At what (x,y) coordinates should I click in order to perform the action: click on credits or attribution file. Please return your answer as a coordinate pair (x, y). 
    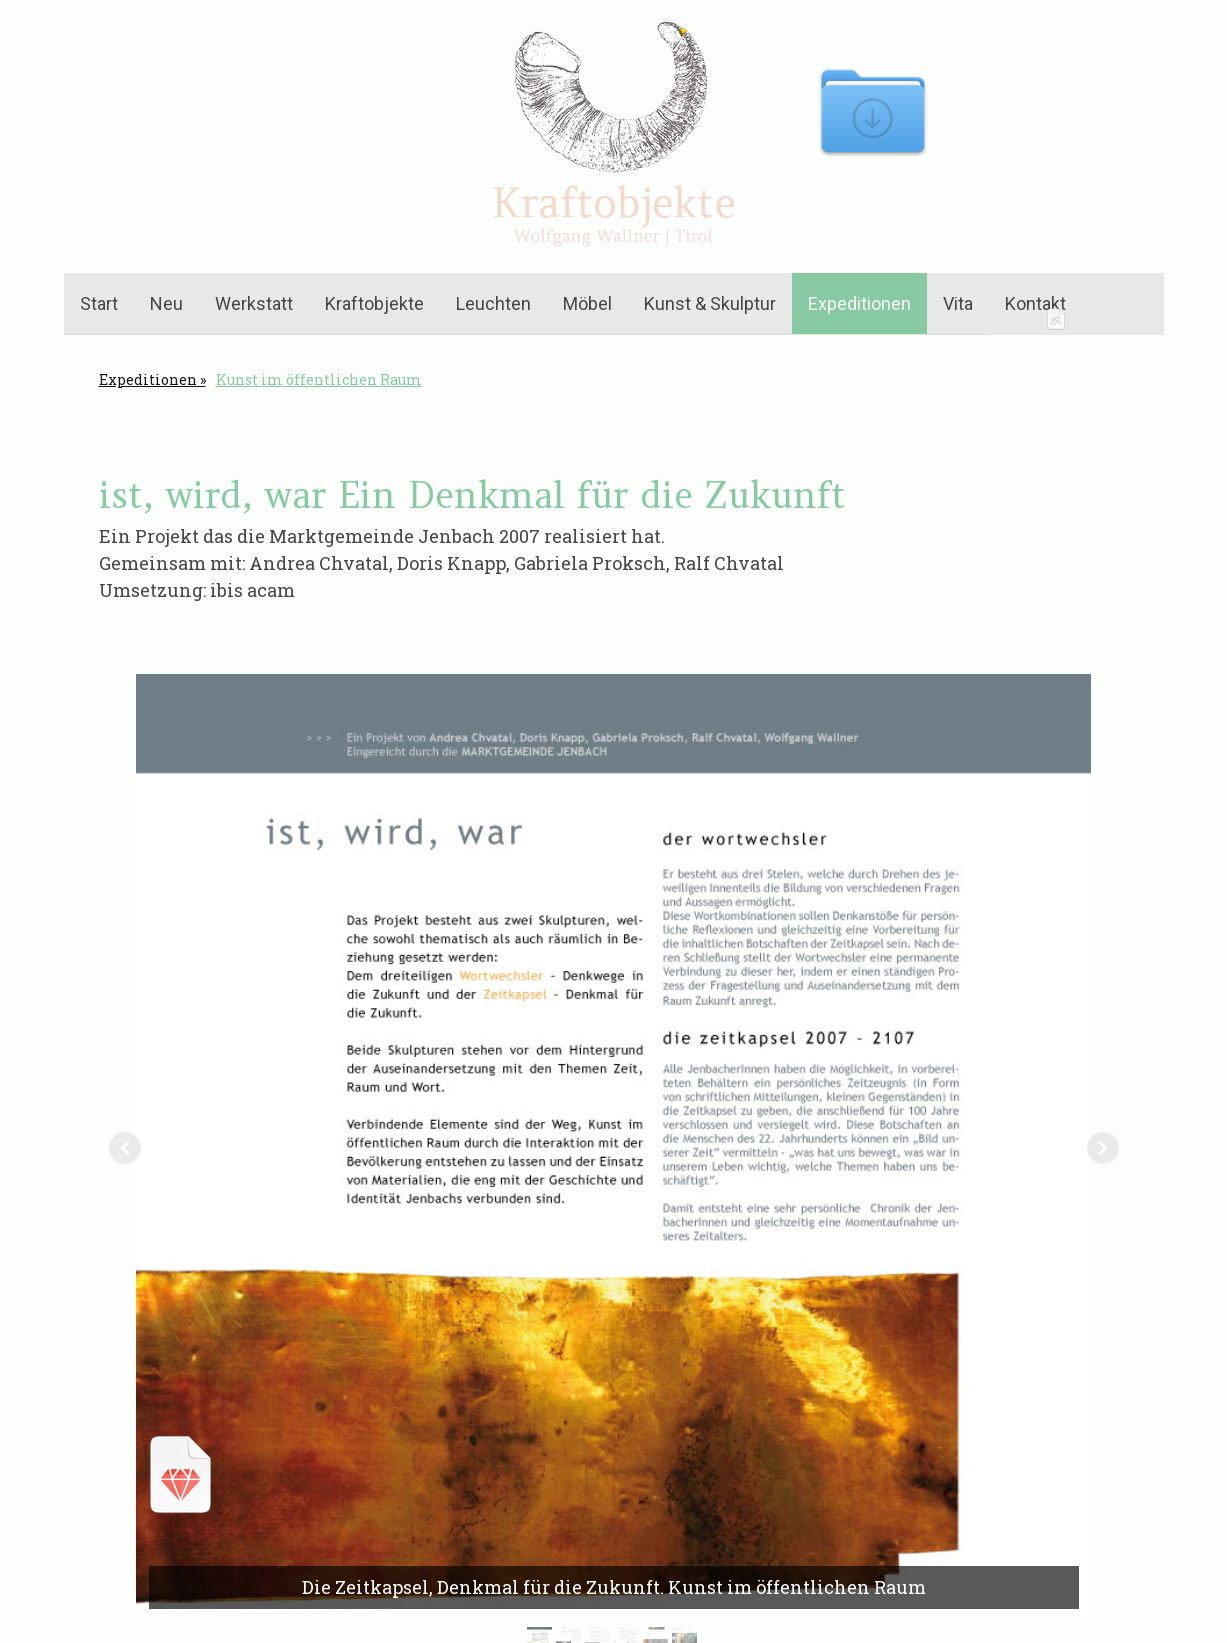
    Looking at the image, I should click on (1056, 319).